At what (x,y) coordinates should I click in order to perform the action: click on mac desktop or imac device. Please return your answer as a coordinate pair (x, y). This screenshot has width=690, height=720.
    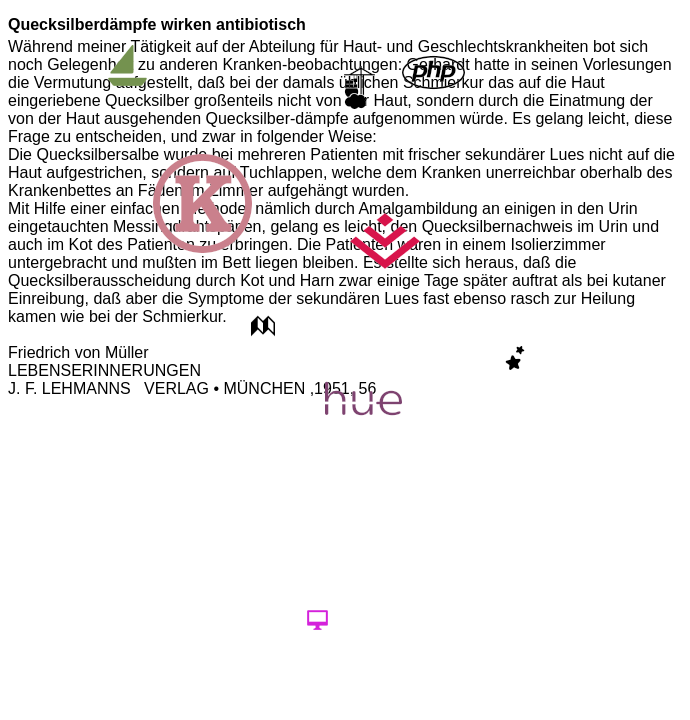
    Looking at the image, I should click on (317, 619).